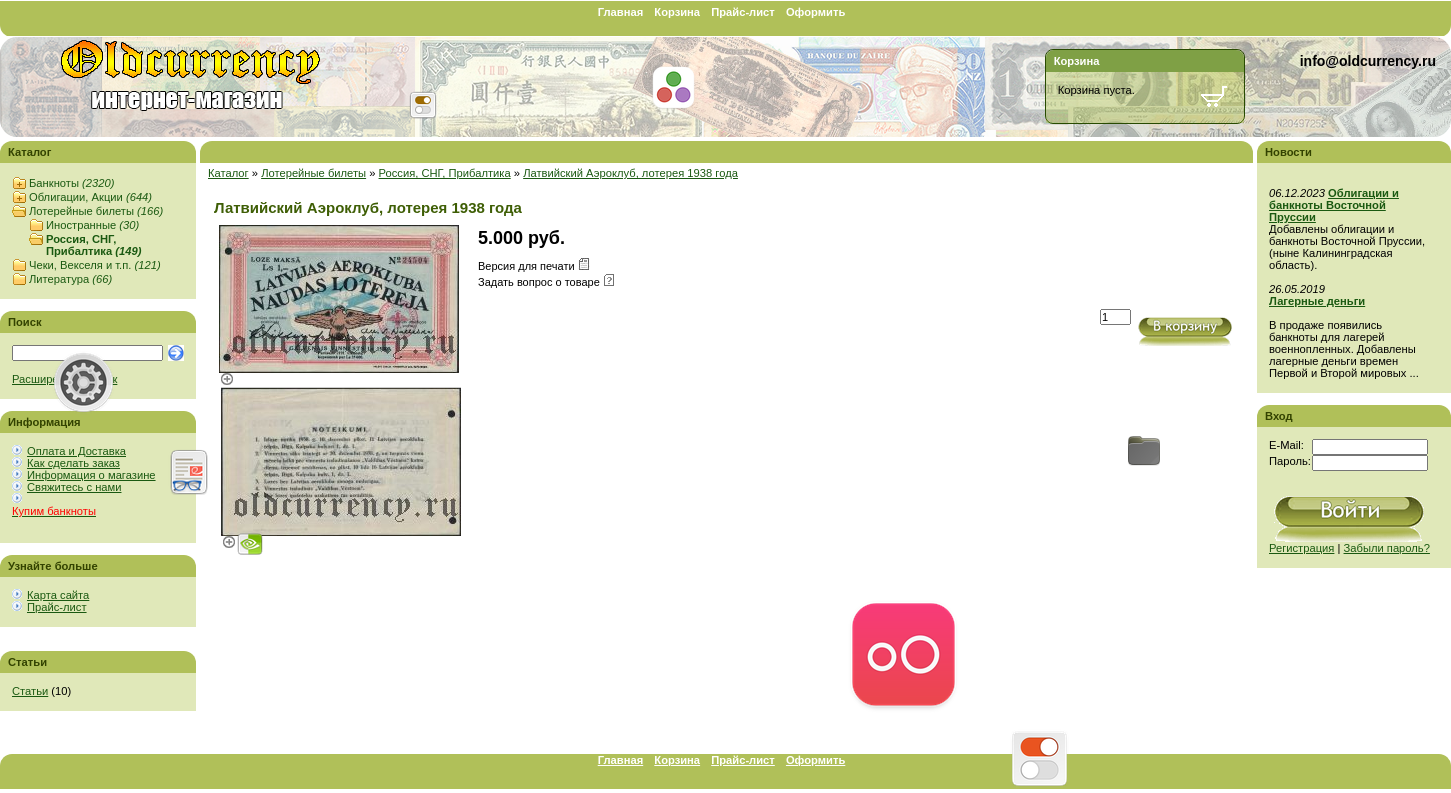  Describe the element at coordinates (189, 472) in the screenshot. I see `open evince document viewer` at that location.